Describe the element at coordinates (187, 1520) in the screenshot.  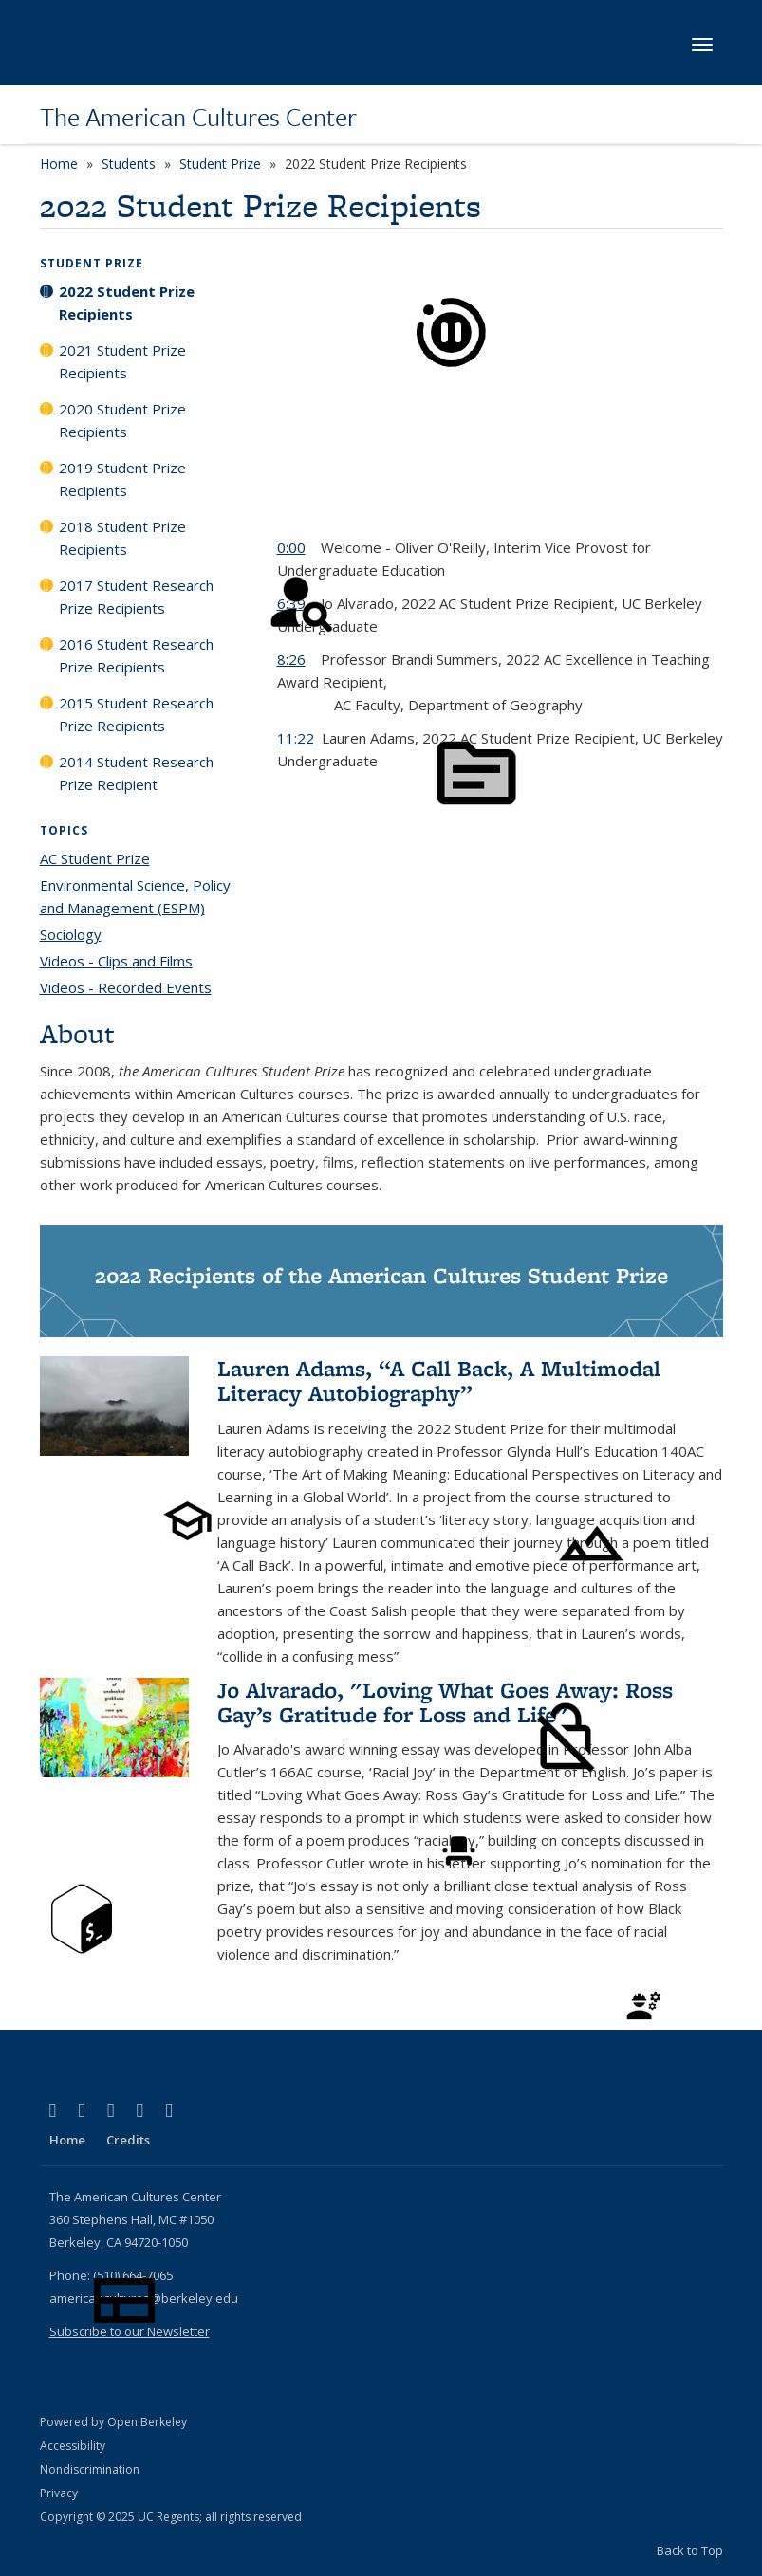
I see `access education or school-related features` at that location.